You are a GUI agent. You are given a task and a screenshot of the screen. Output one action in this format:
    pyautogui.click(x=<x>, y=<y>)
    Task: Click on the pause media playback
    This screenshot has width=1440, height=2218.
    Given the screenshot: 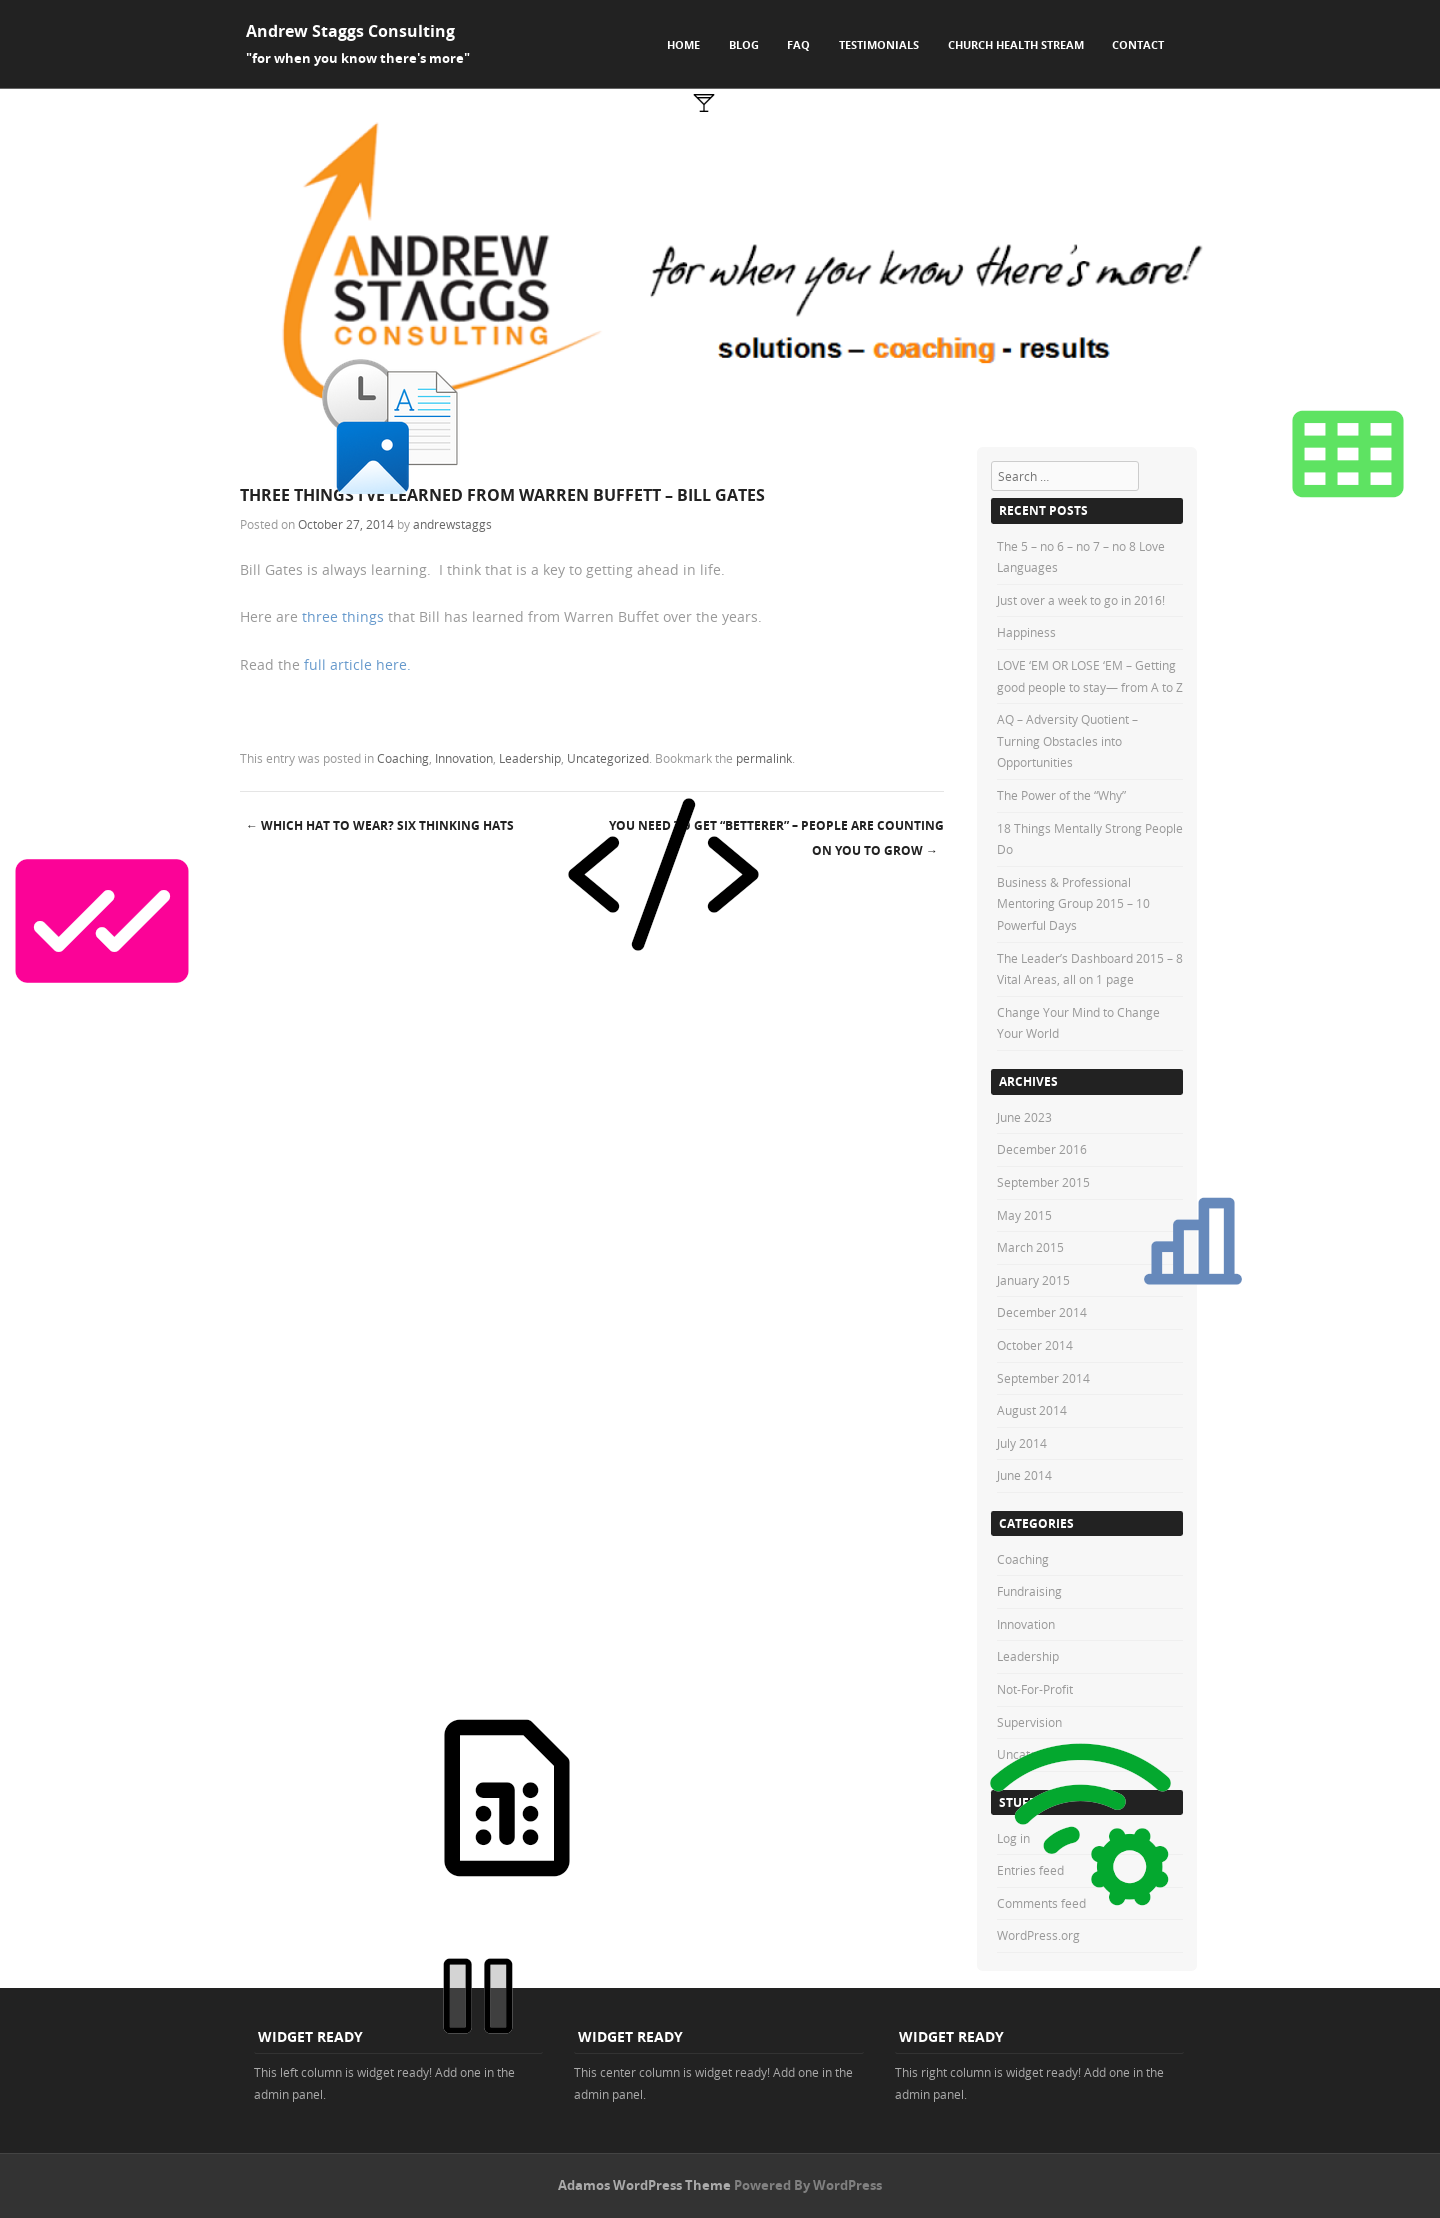 What is the action you would take?
    pyautogui.click(x=478, y=1996)
    